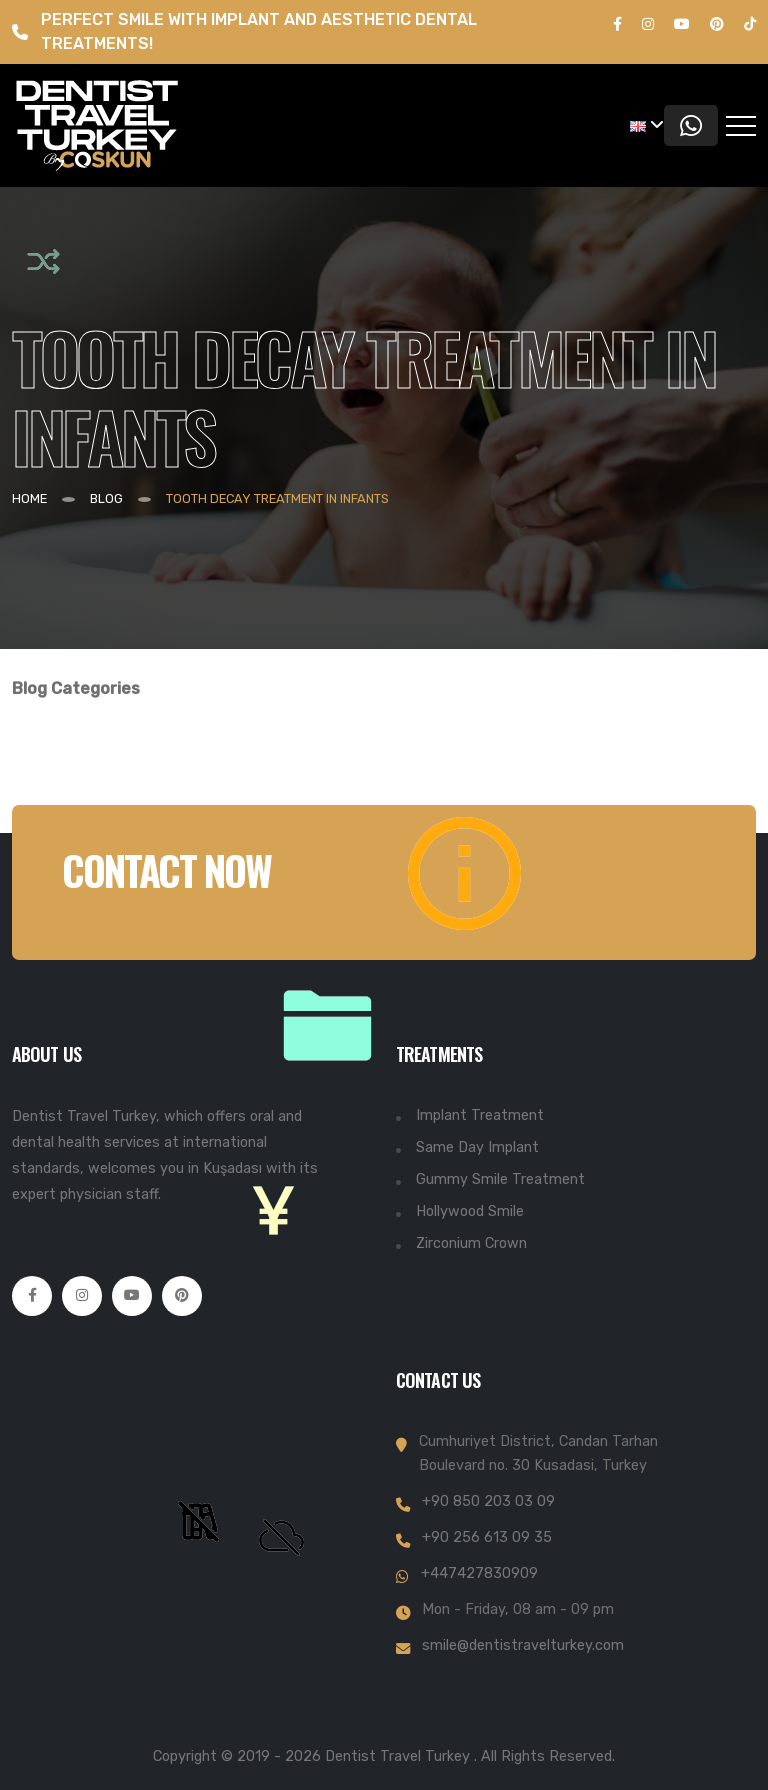 The image size is (768, 1790). I want to click on open folder to view files, so click(327, 1025).